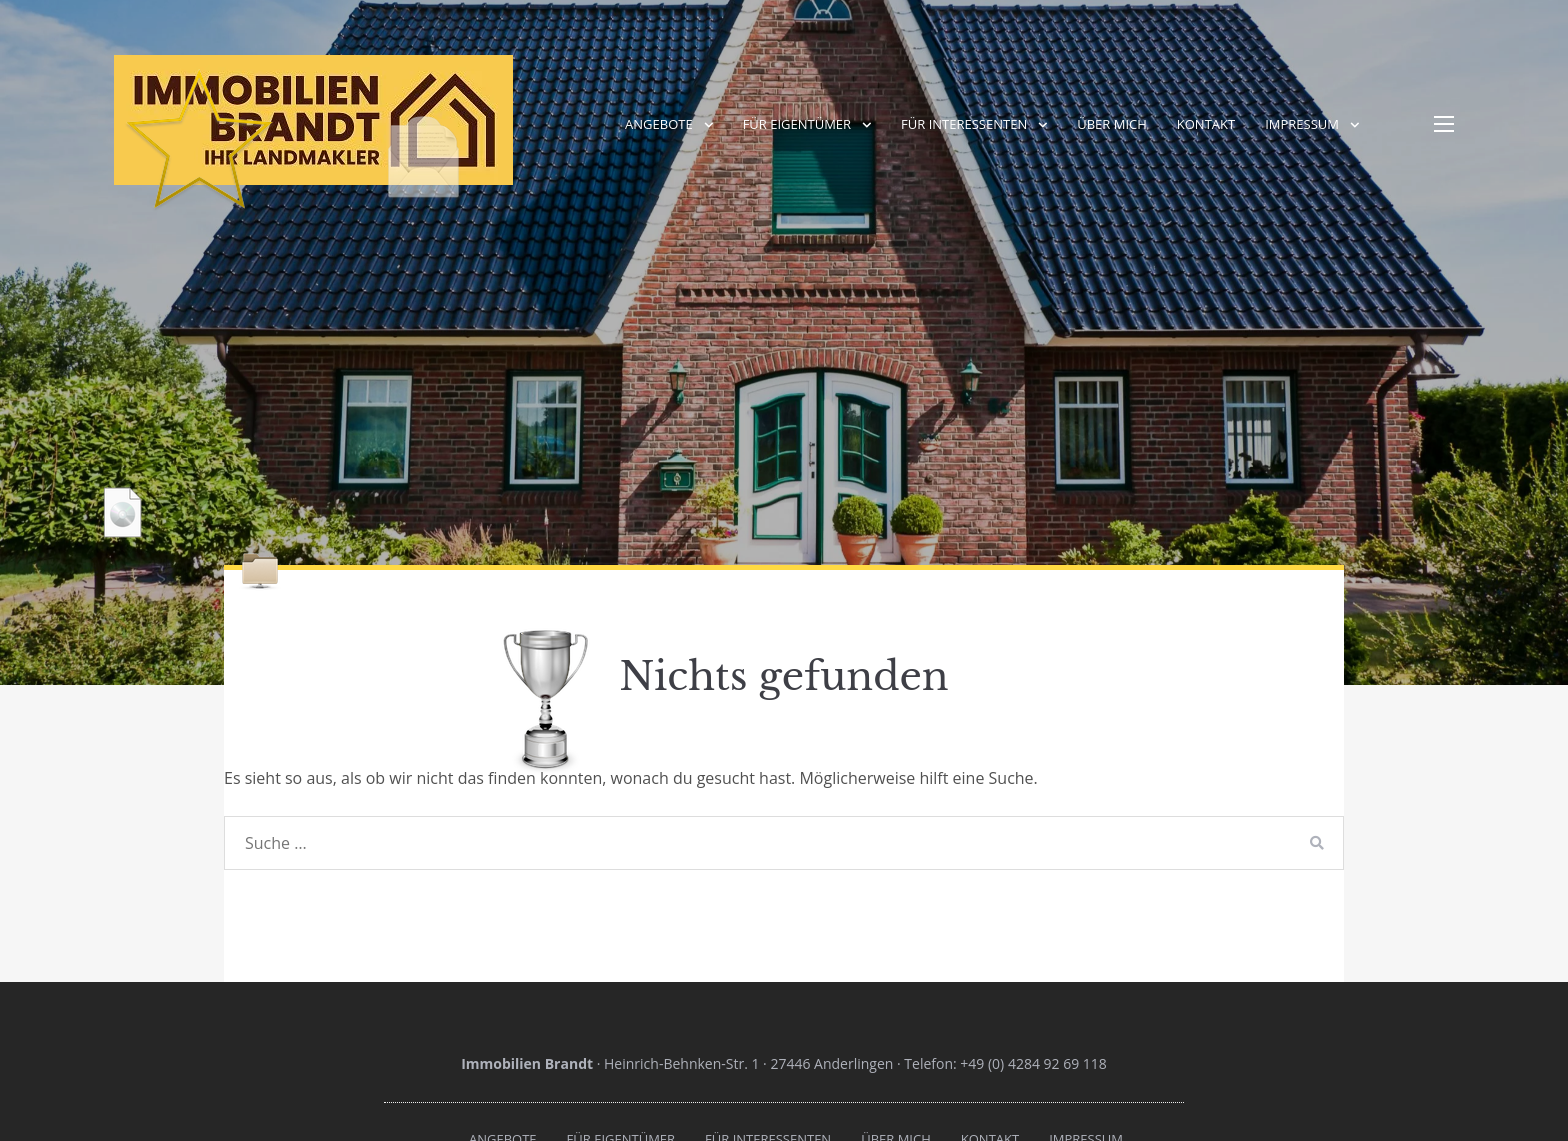 Image resolution: width=1568 pixels, height=1141 pixels. What do you see at coordinates (260, 572) in the screenshot?
I see `access files stored on a remote server` at bounding box center [260, 572].